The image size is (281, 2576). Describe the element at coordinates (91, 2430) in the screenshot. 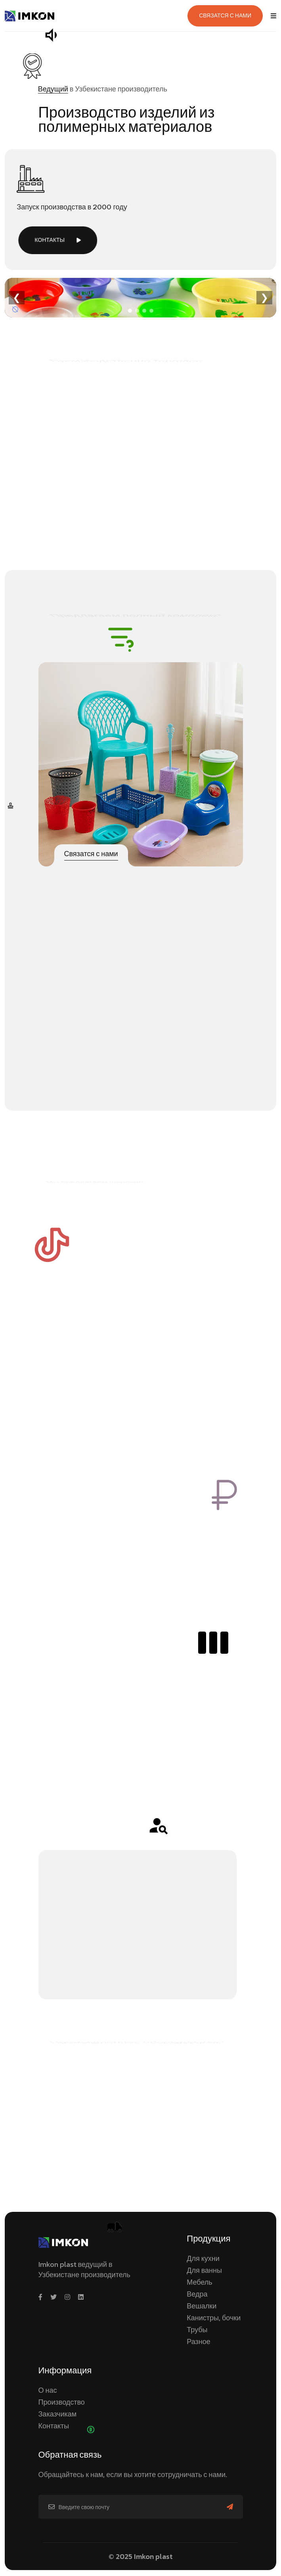

I see `indicates item or option labeled "B"` at that location.